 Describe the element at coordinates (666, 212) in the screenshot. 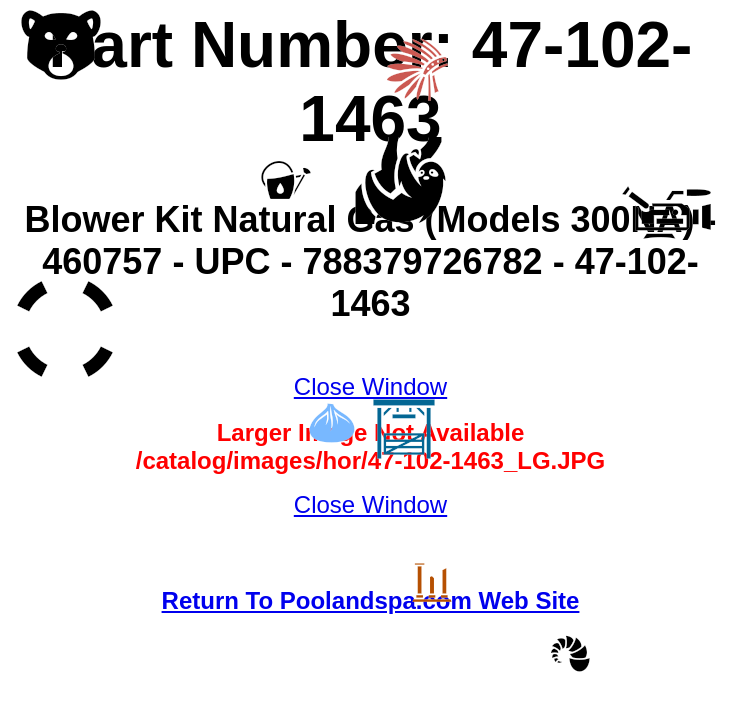

I see `start recording video` at that location.